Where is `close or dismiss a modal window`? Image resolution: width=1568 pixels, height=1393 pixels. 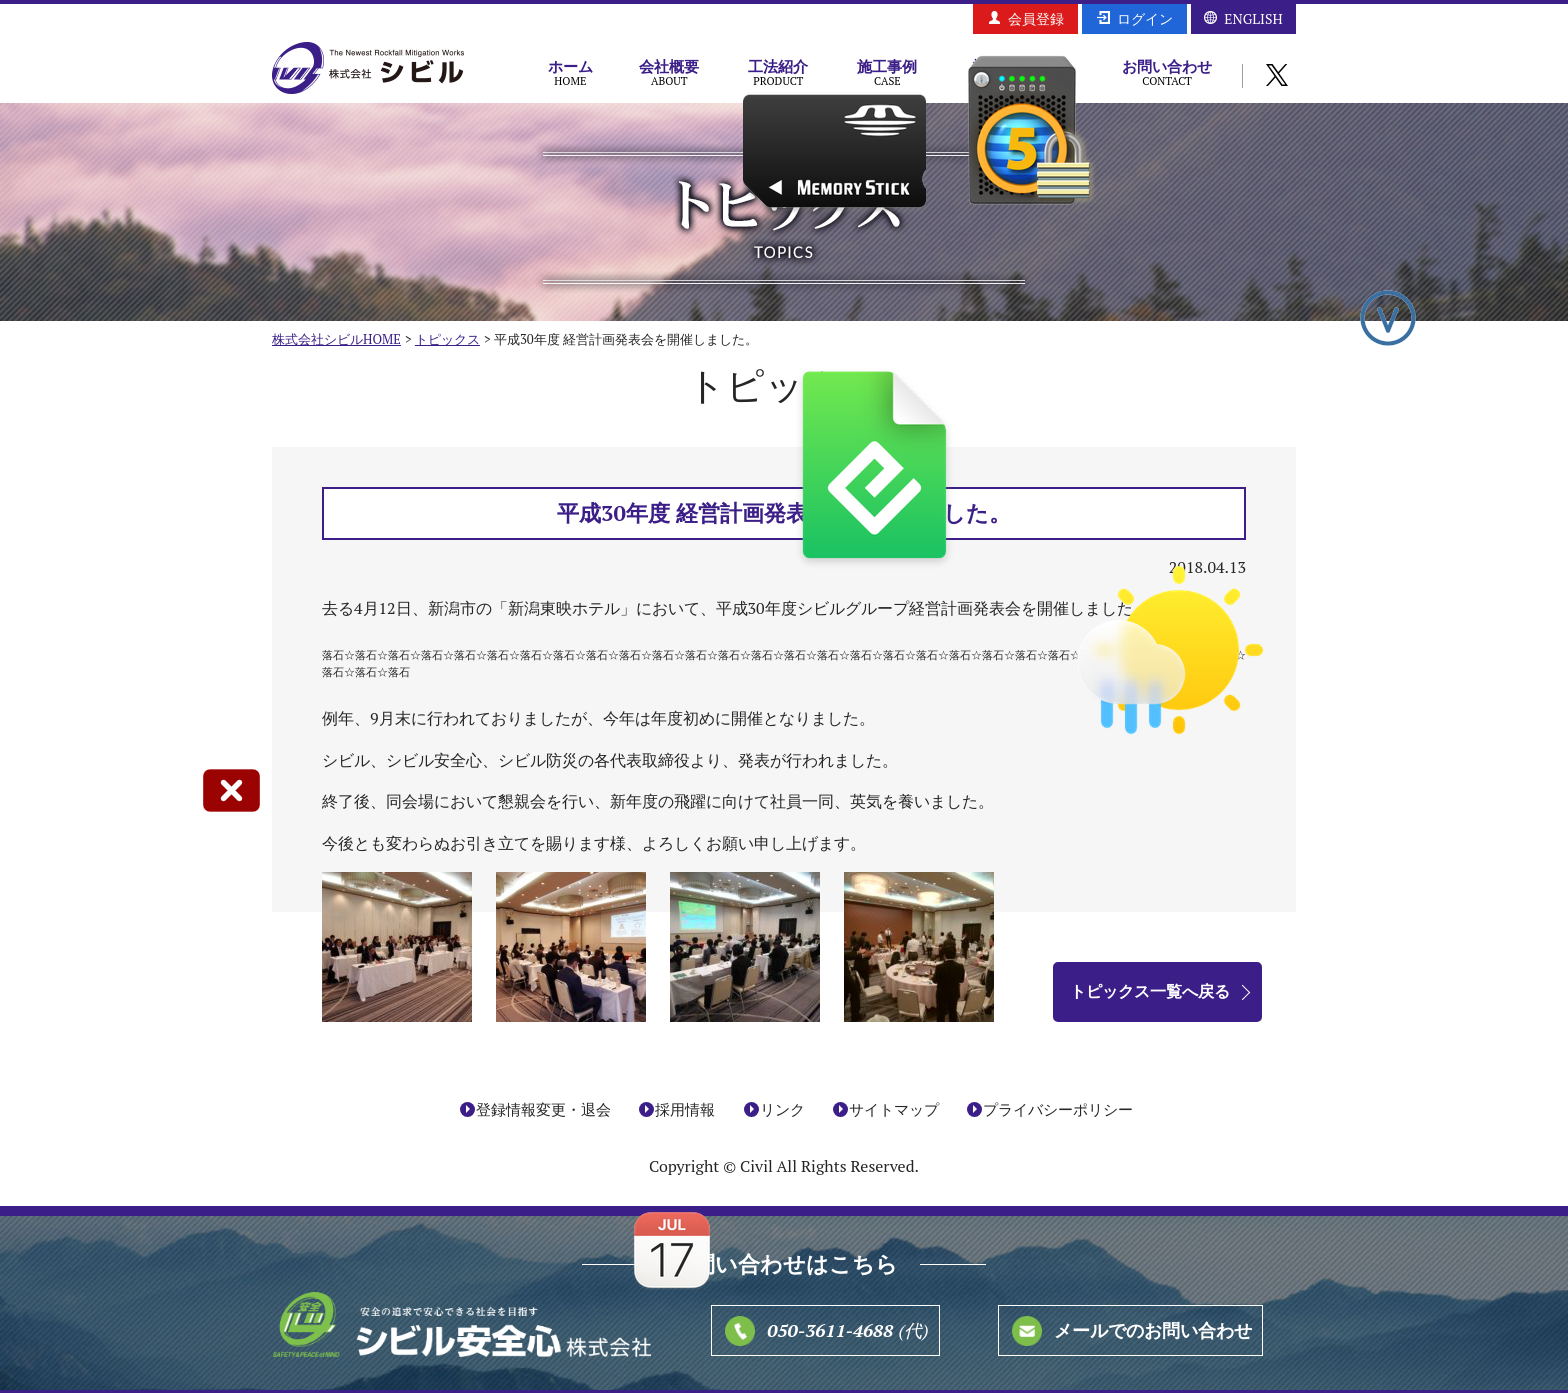 close or dismiss a modal window is located at coordinates (231, 790).